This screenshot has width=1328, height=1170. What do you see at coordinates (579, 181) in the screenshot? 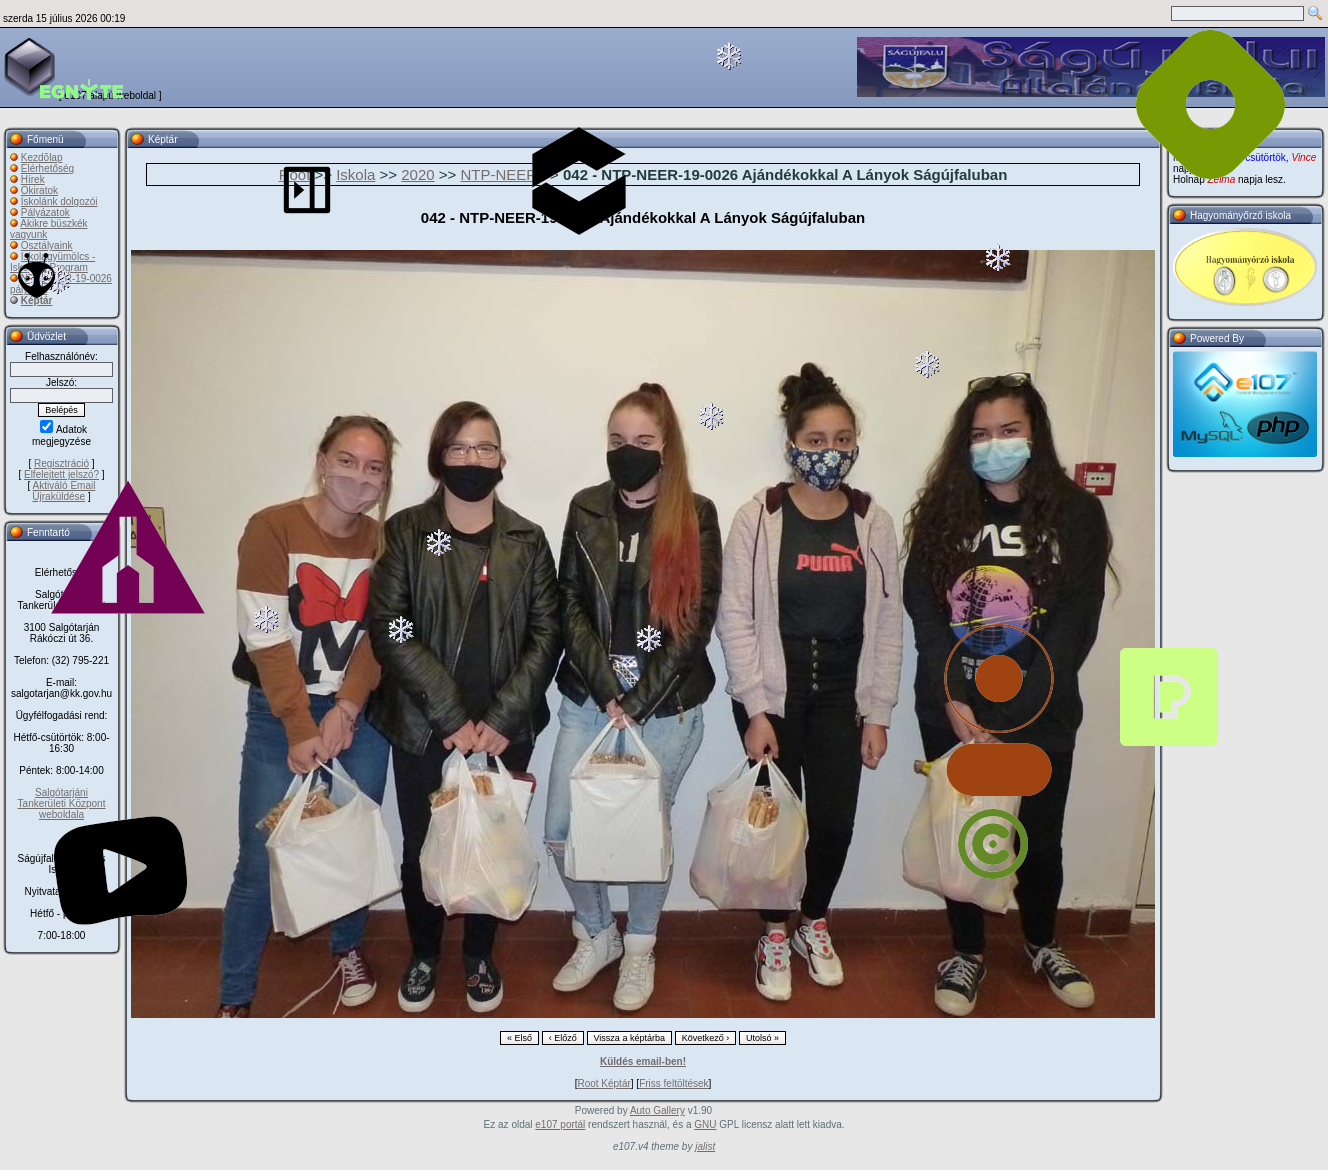
I see `Eclipse Che logo` at bounding box center [579, 181].